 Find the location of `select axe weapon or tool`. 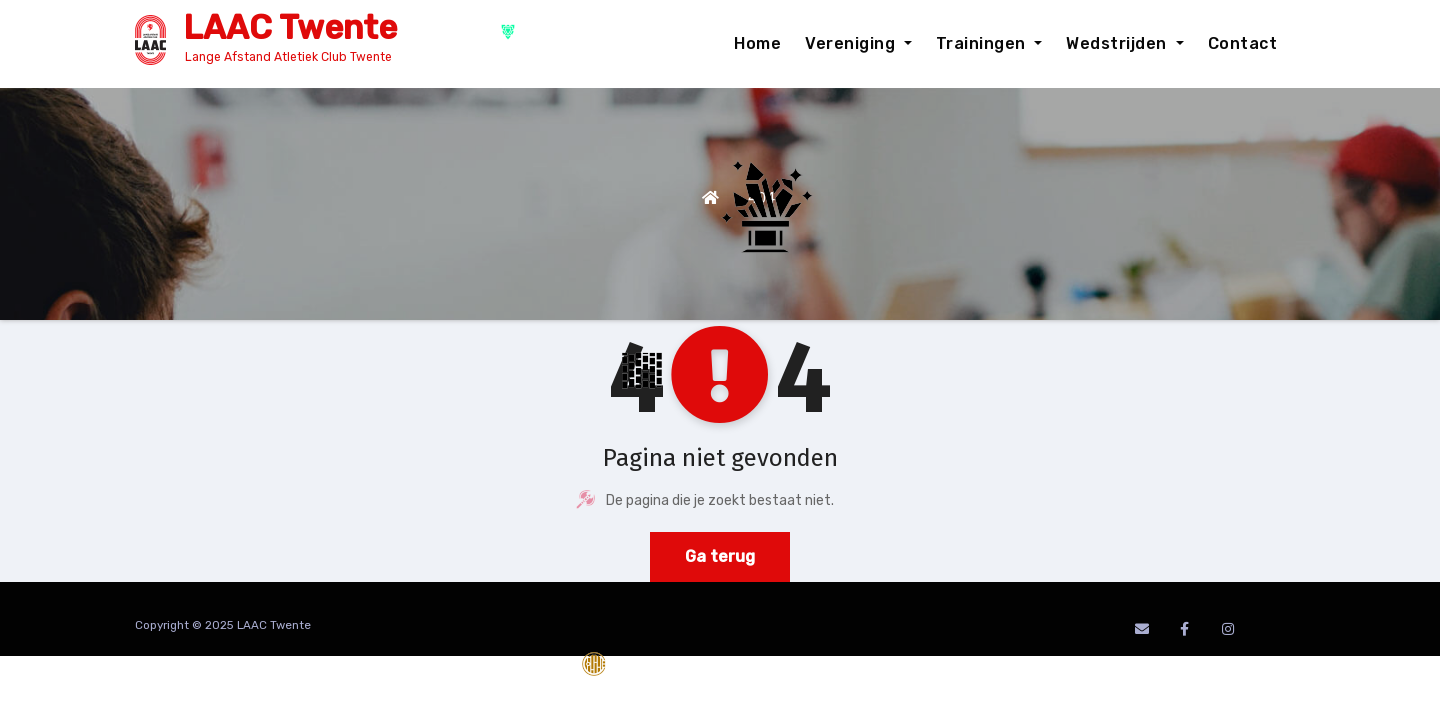

select axe weapon or tool is located at coordinates (586, 499).